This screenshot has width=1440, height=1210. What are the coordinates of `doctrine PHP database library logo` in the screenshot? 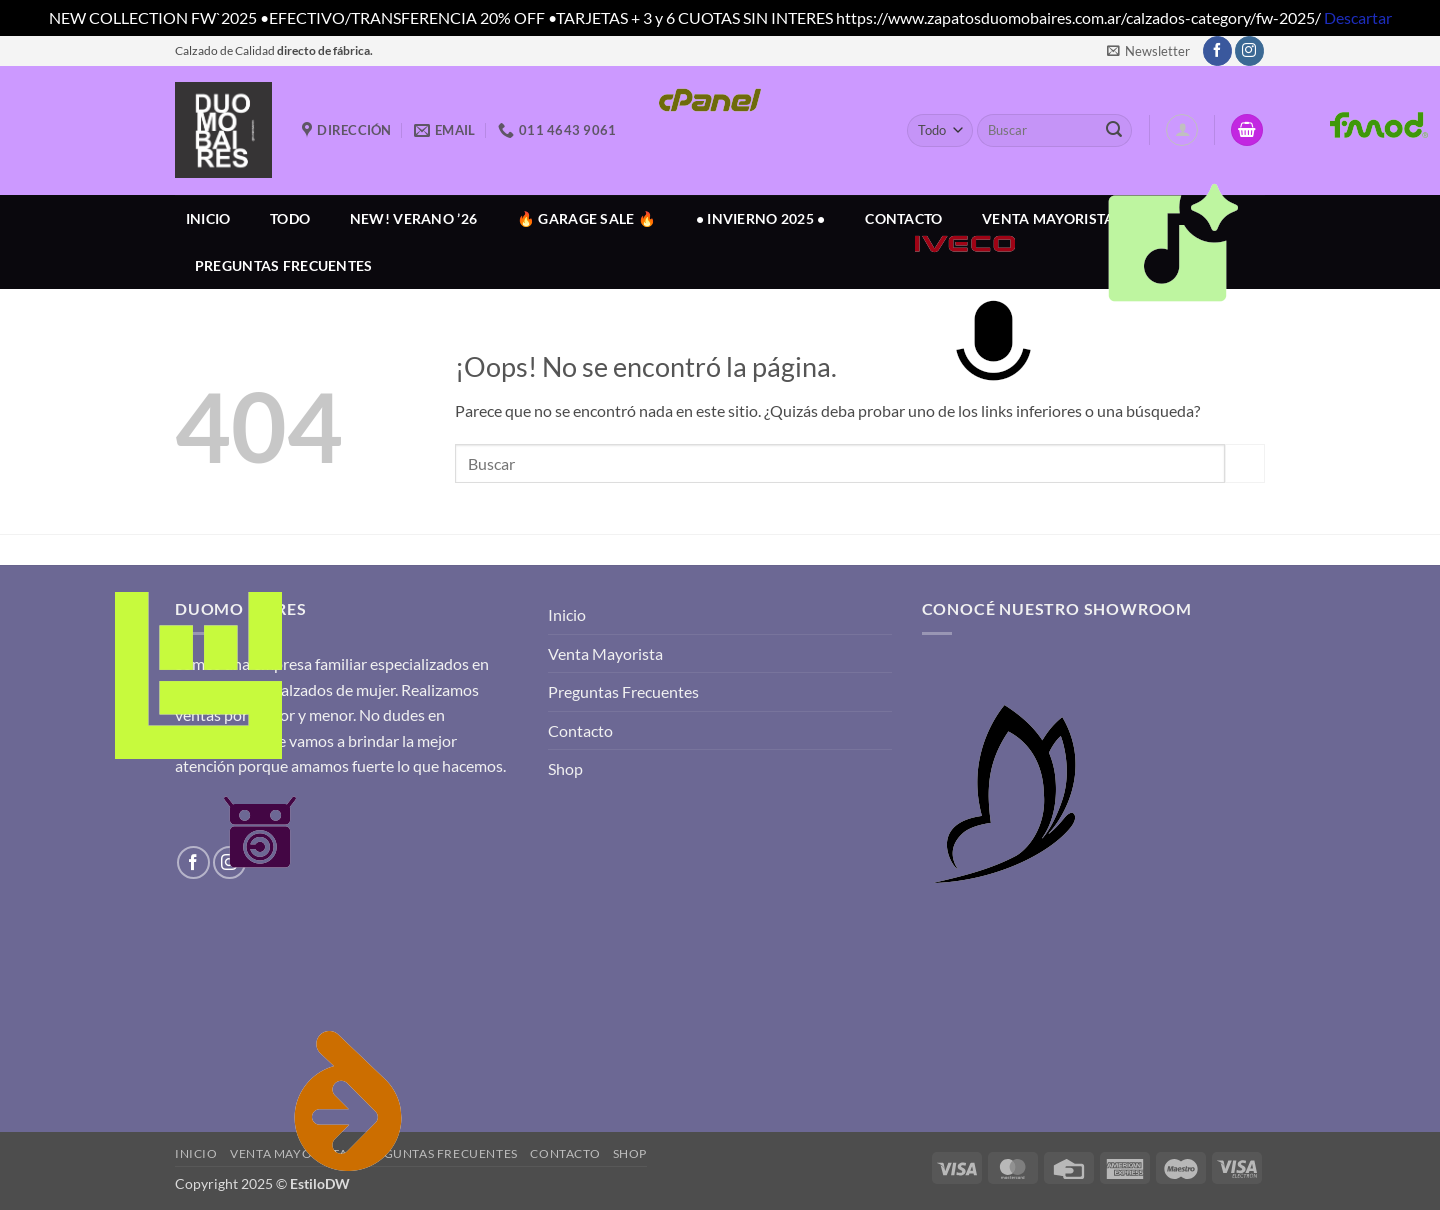 It's located at (348, 1101).